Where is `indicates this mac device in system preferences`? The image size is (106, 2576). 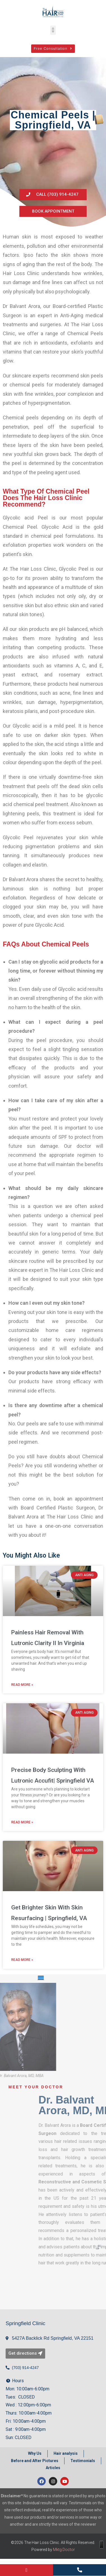 indicates this mac device in system preferences is located at coordinates (41, 1977).